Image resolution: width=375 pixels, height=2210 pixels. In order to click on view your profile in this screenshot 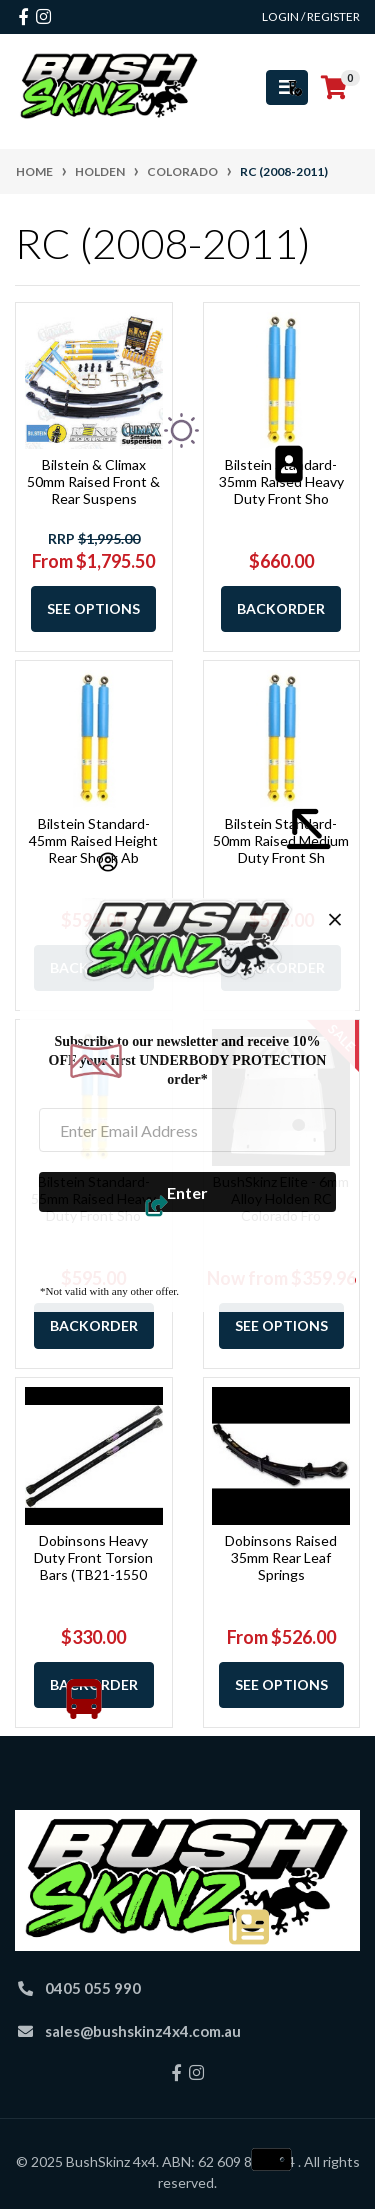, I will do `click(108, 862)`.